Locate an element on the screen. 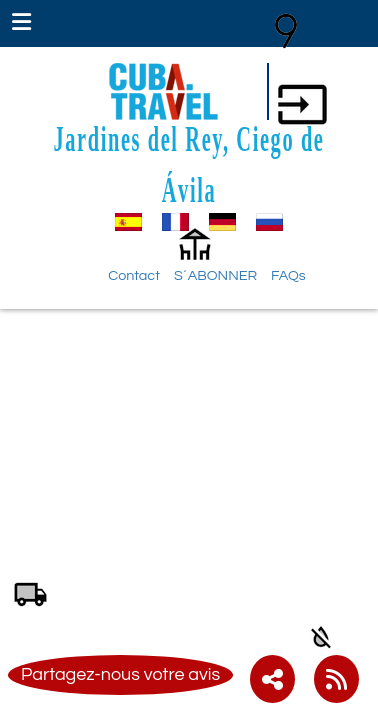  reset text or fill color to default is located at coordinates (321, 637).